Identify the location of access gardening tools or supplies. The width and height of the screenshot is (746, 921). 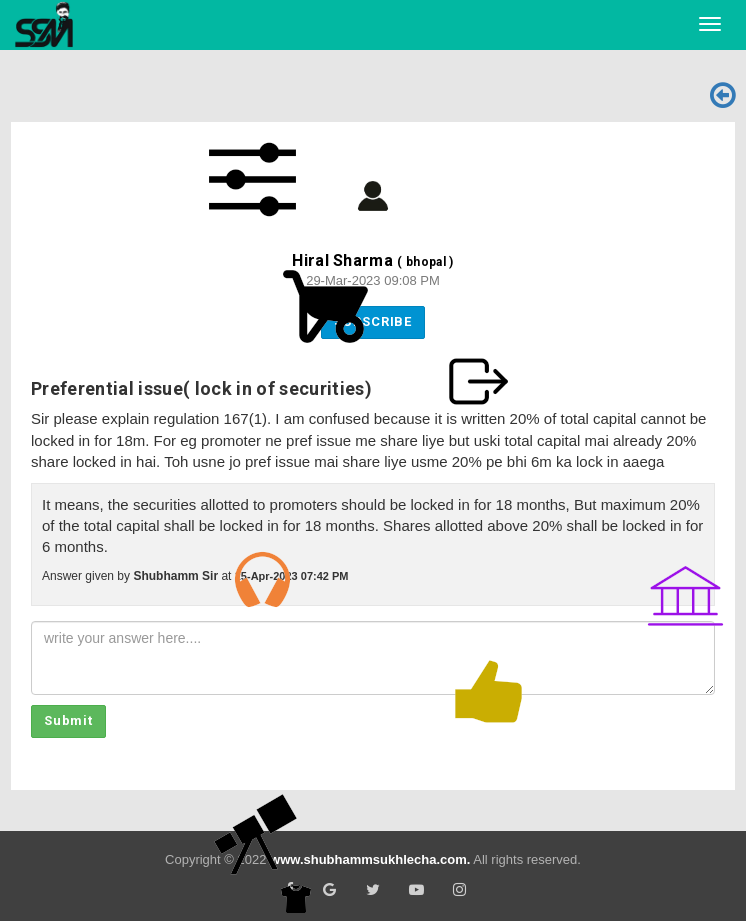
(327, 306).